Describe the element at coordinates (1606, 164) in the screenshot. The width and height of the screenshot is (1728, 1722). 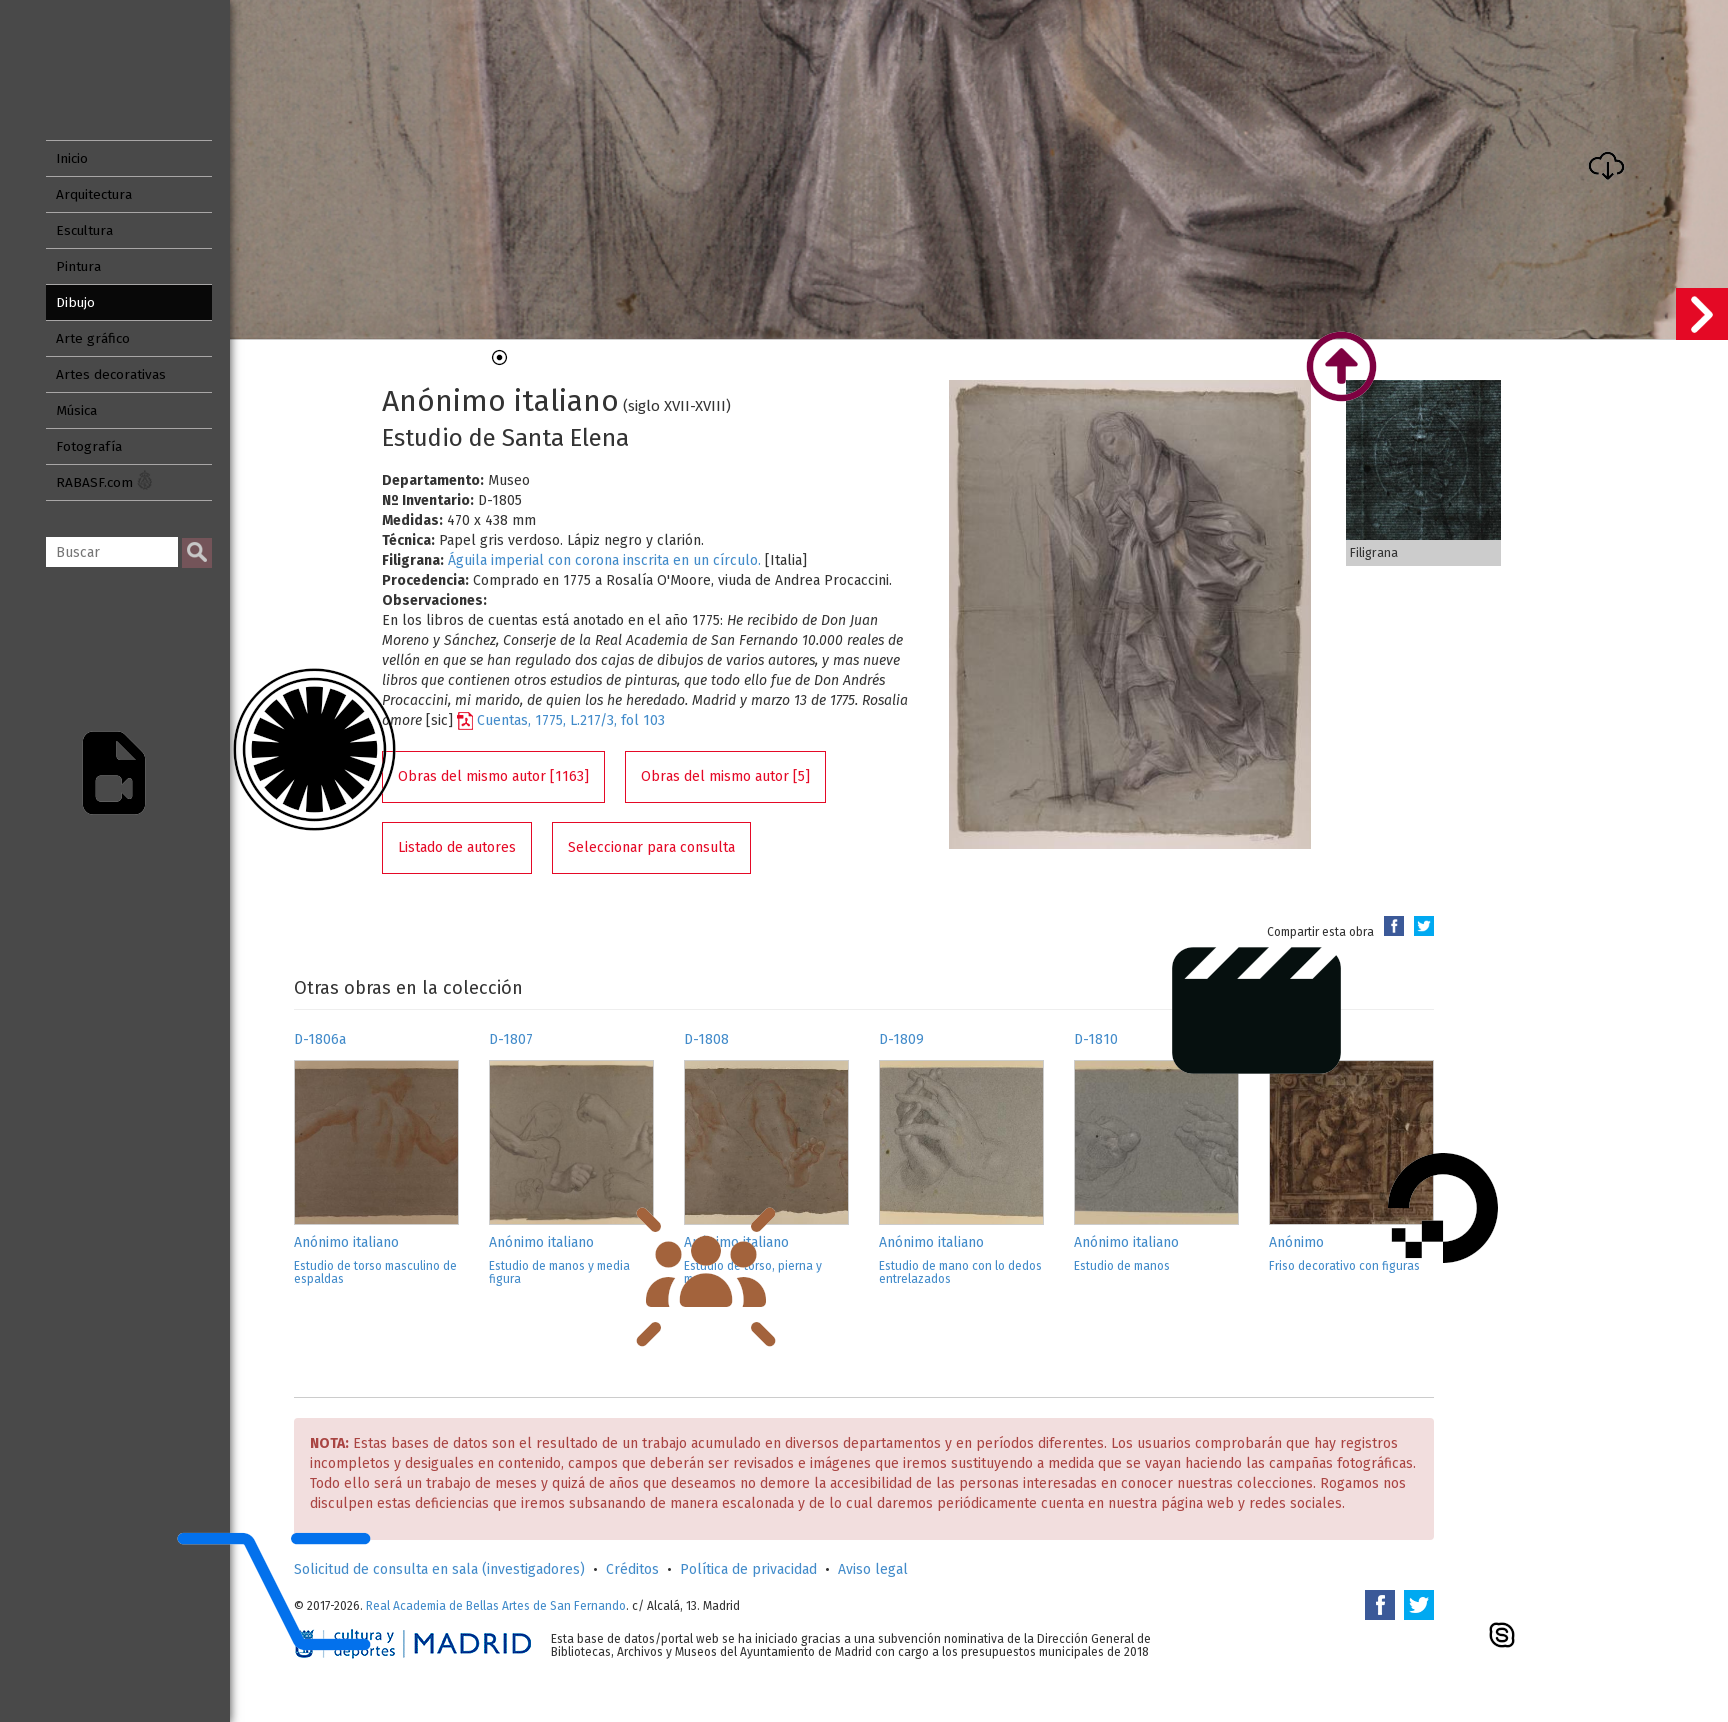
I see `download file from cloud storage` at that location.